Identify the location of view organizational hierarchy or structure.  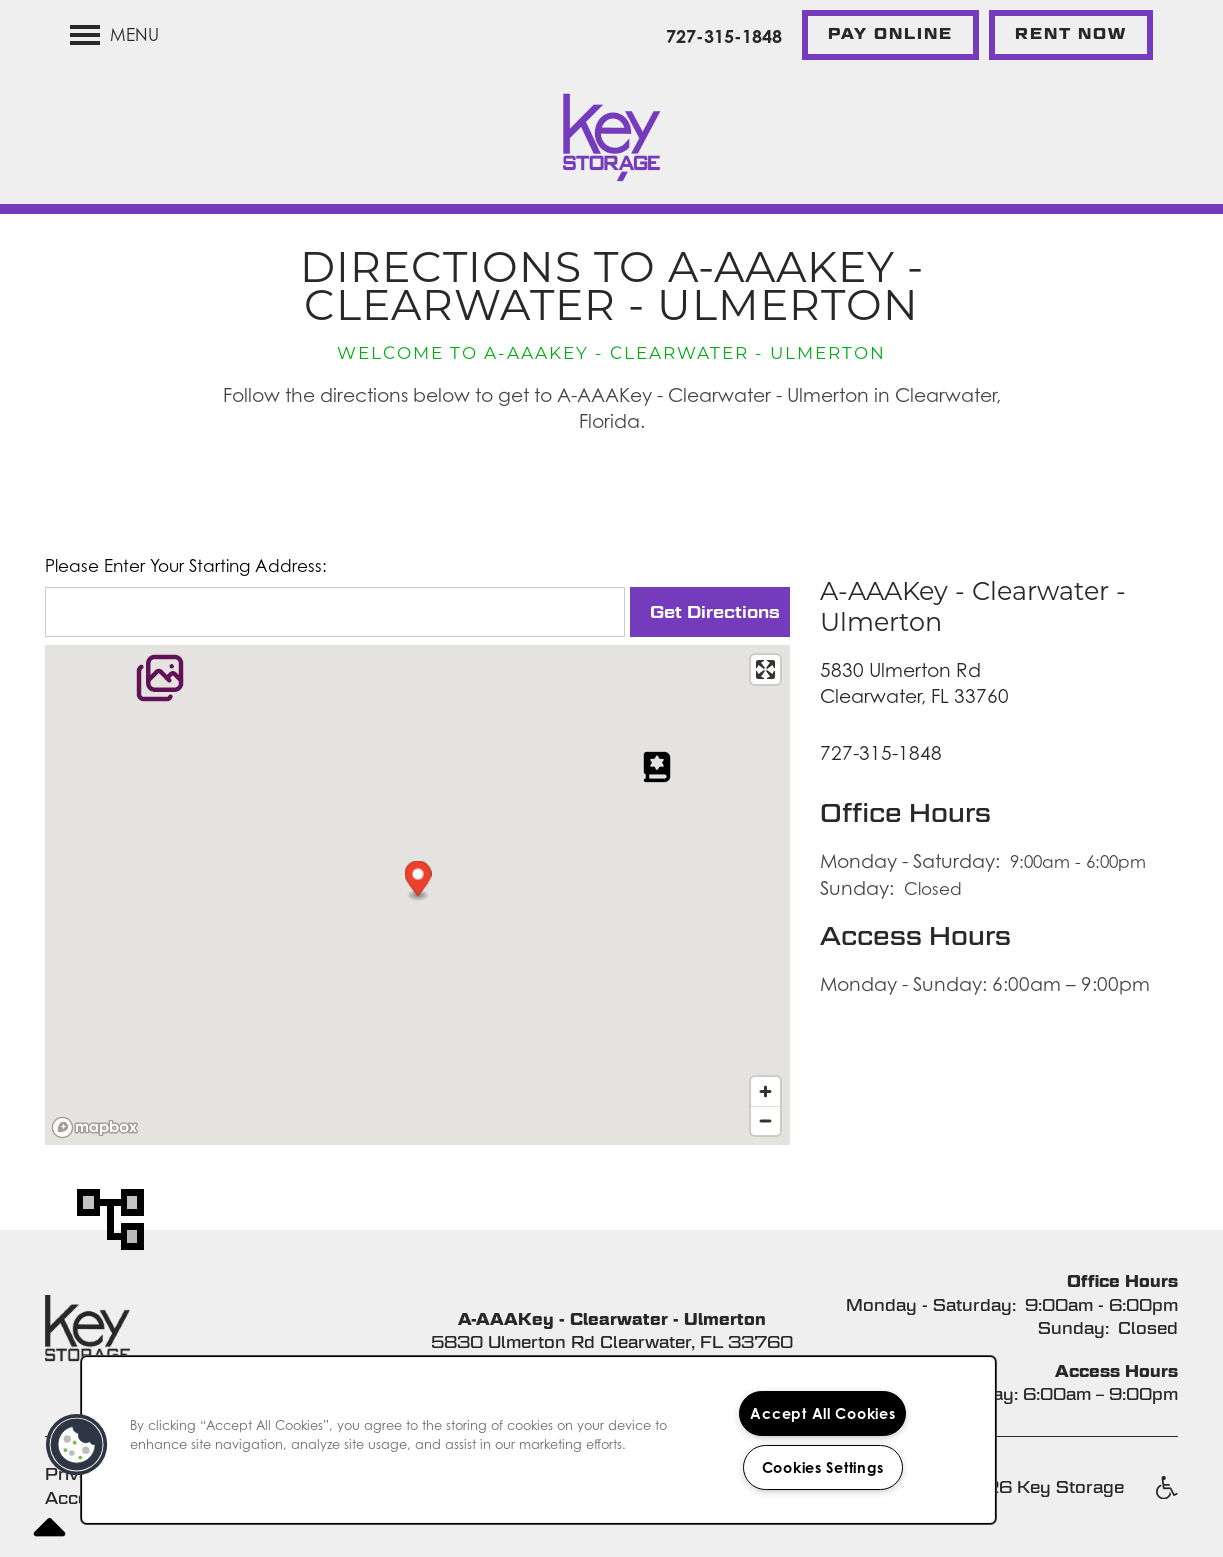
(110, 1219).